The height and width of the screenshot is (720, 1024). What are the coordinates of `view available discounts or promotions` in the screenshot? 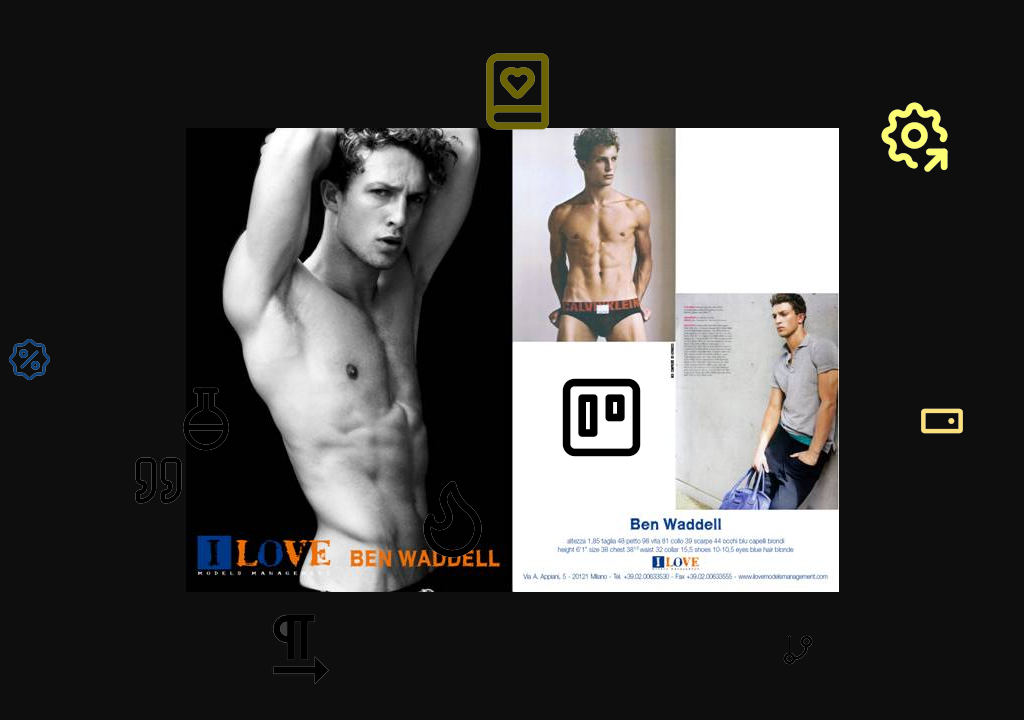 It's located at (29, 359).